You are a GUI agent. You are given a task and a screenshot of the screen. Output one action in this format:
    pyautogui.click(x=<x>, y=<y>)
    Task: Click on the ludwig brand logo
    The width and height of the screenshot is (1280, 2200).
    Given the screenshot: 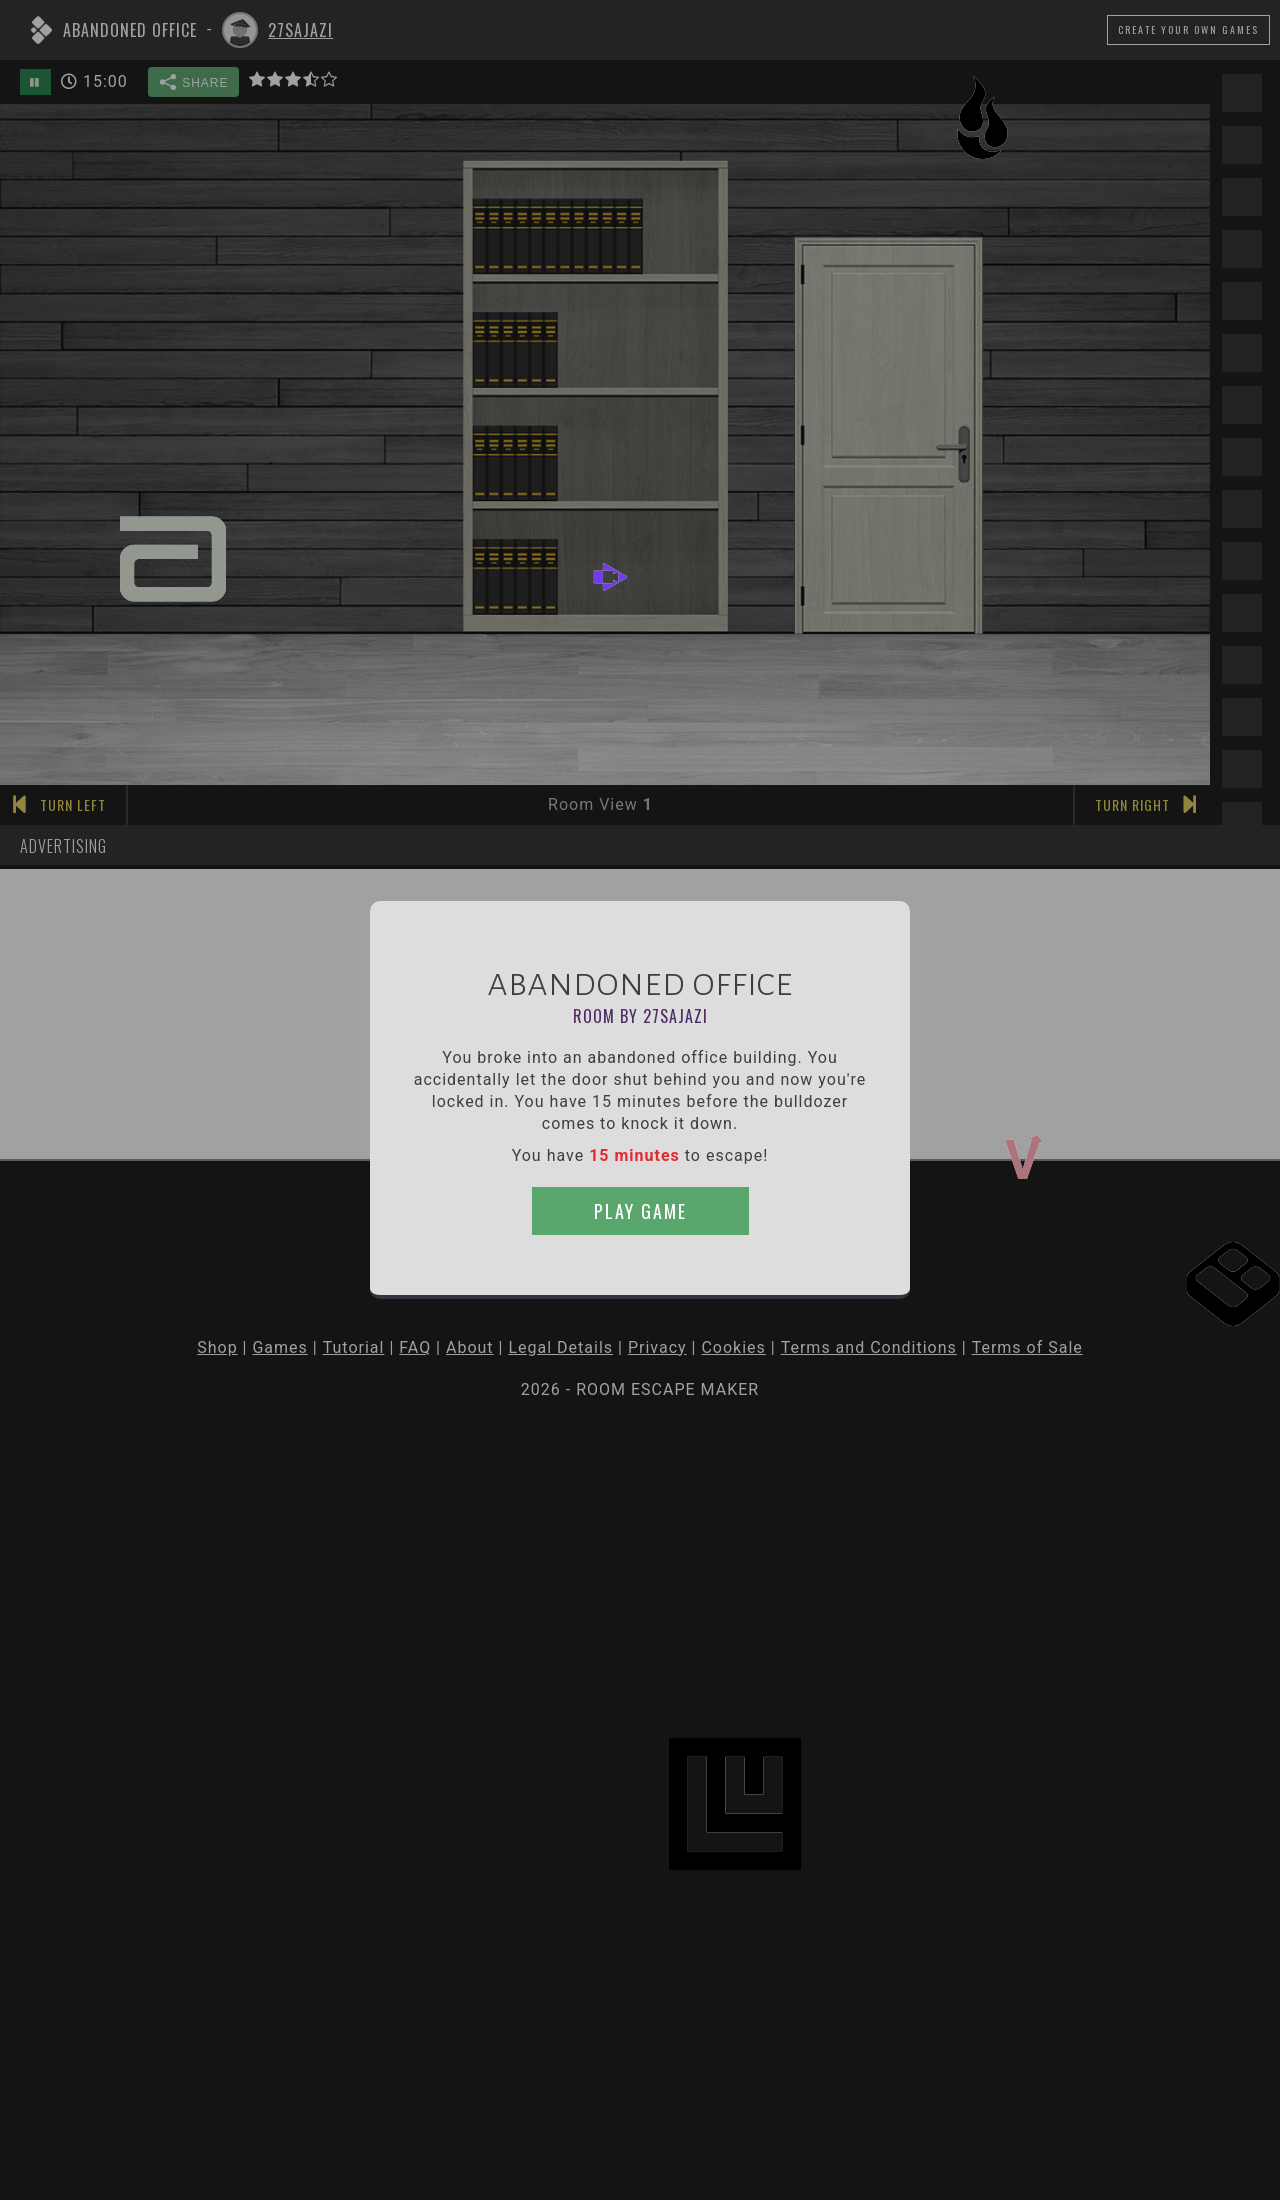 What is the action you would take?
    pyautogui.click(x=735, y=1804)
    